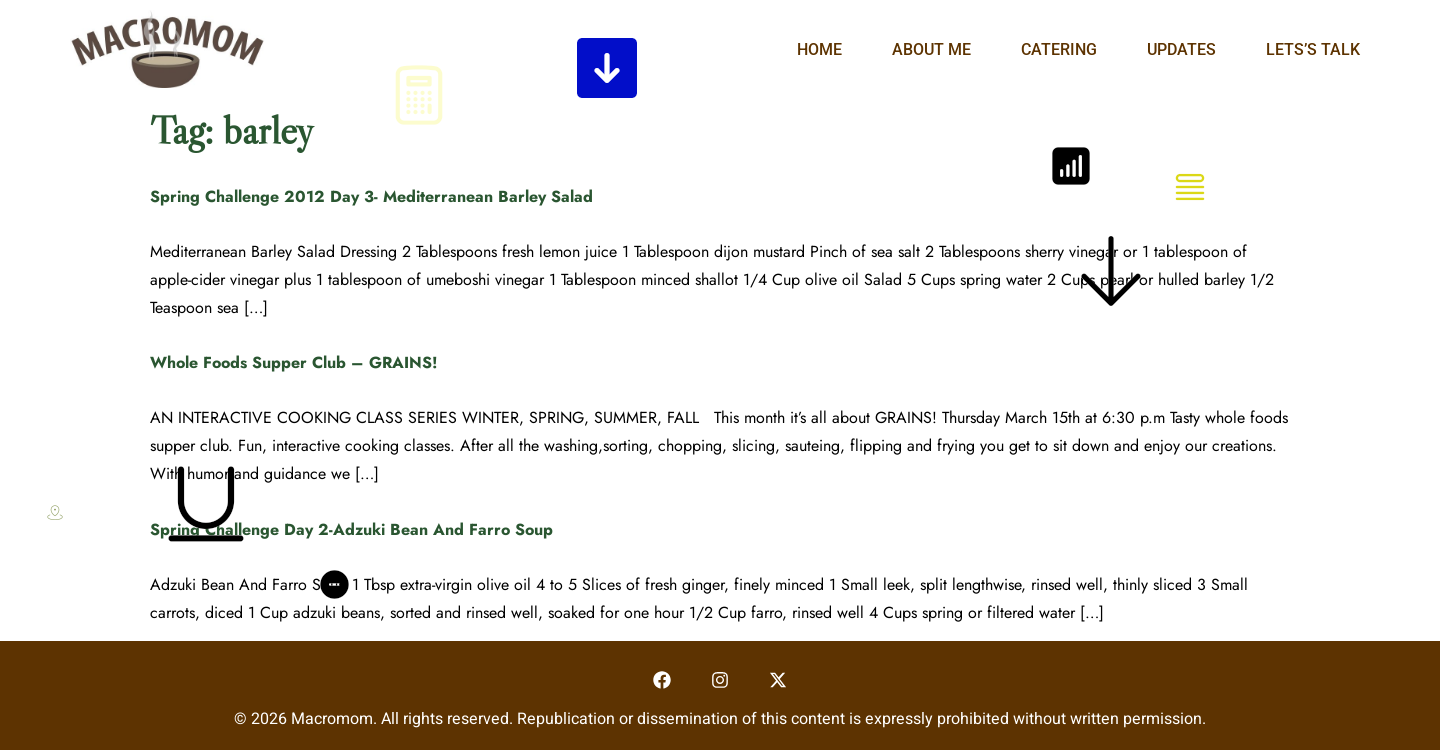  What do you see at coordinates (607, 68) in the screenshot?
I see `download file or content` at bounding box center [607, 68].